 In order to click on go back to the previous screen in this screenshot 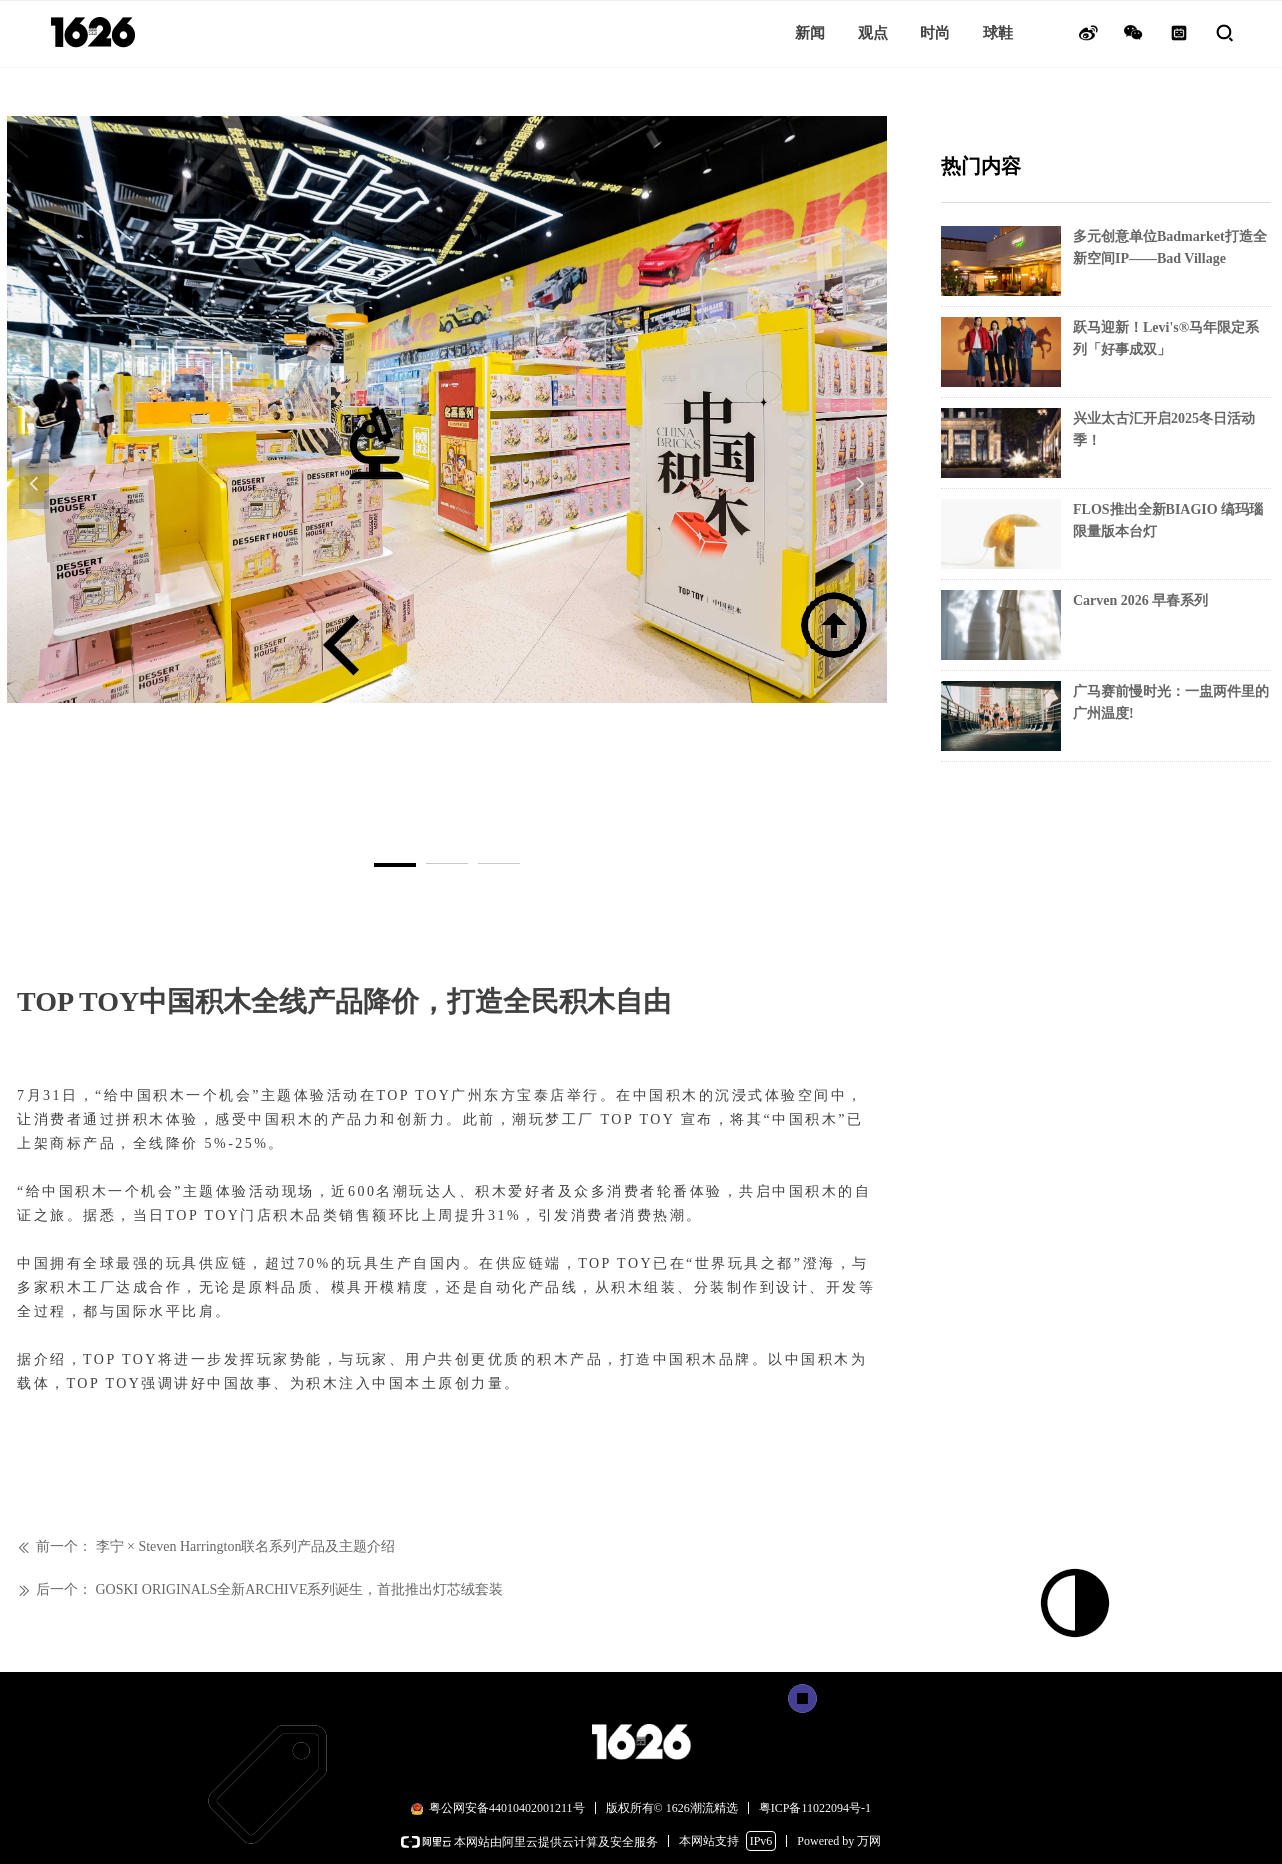, I will do `click(341, 645)`.